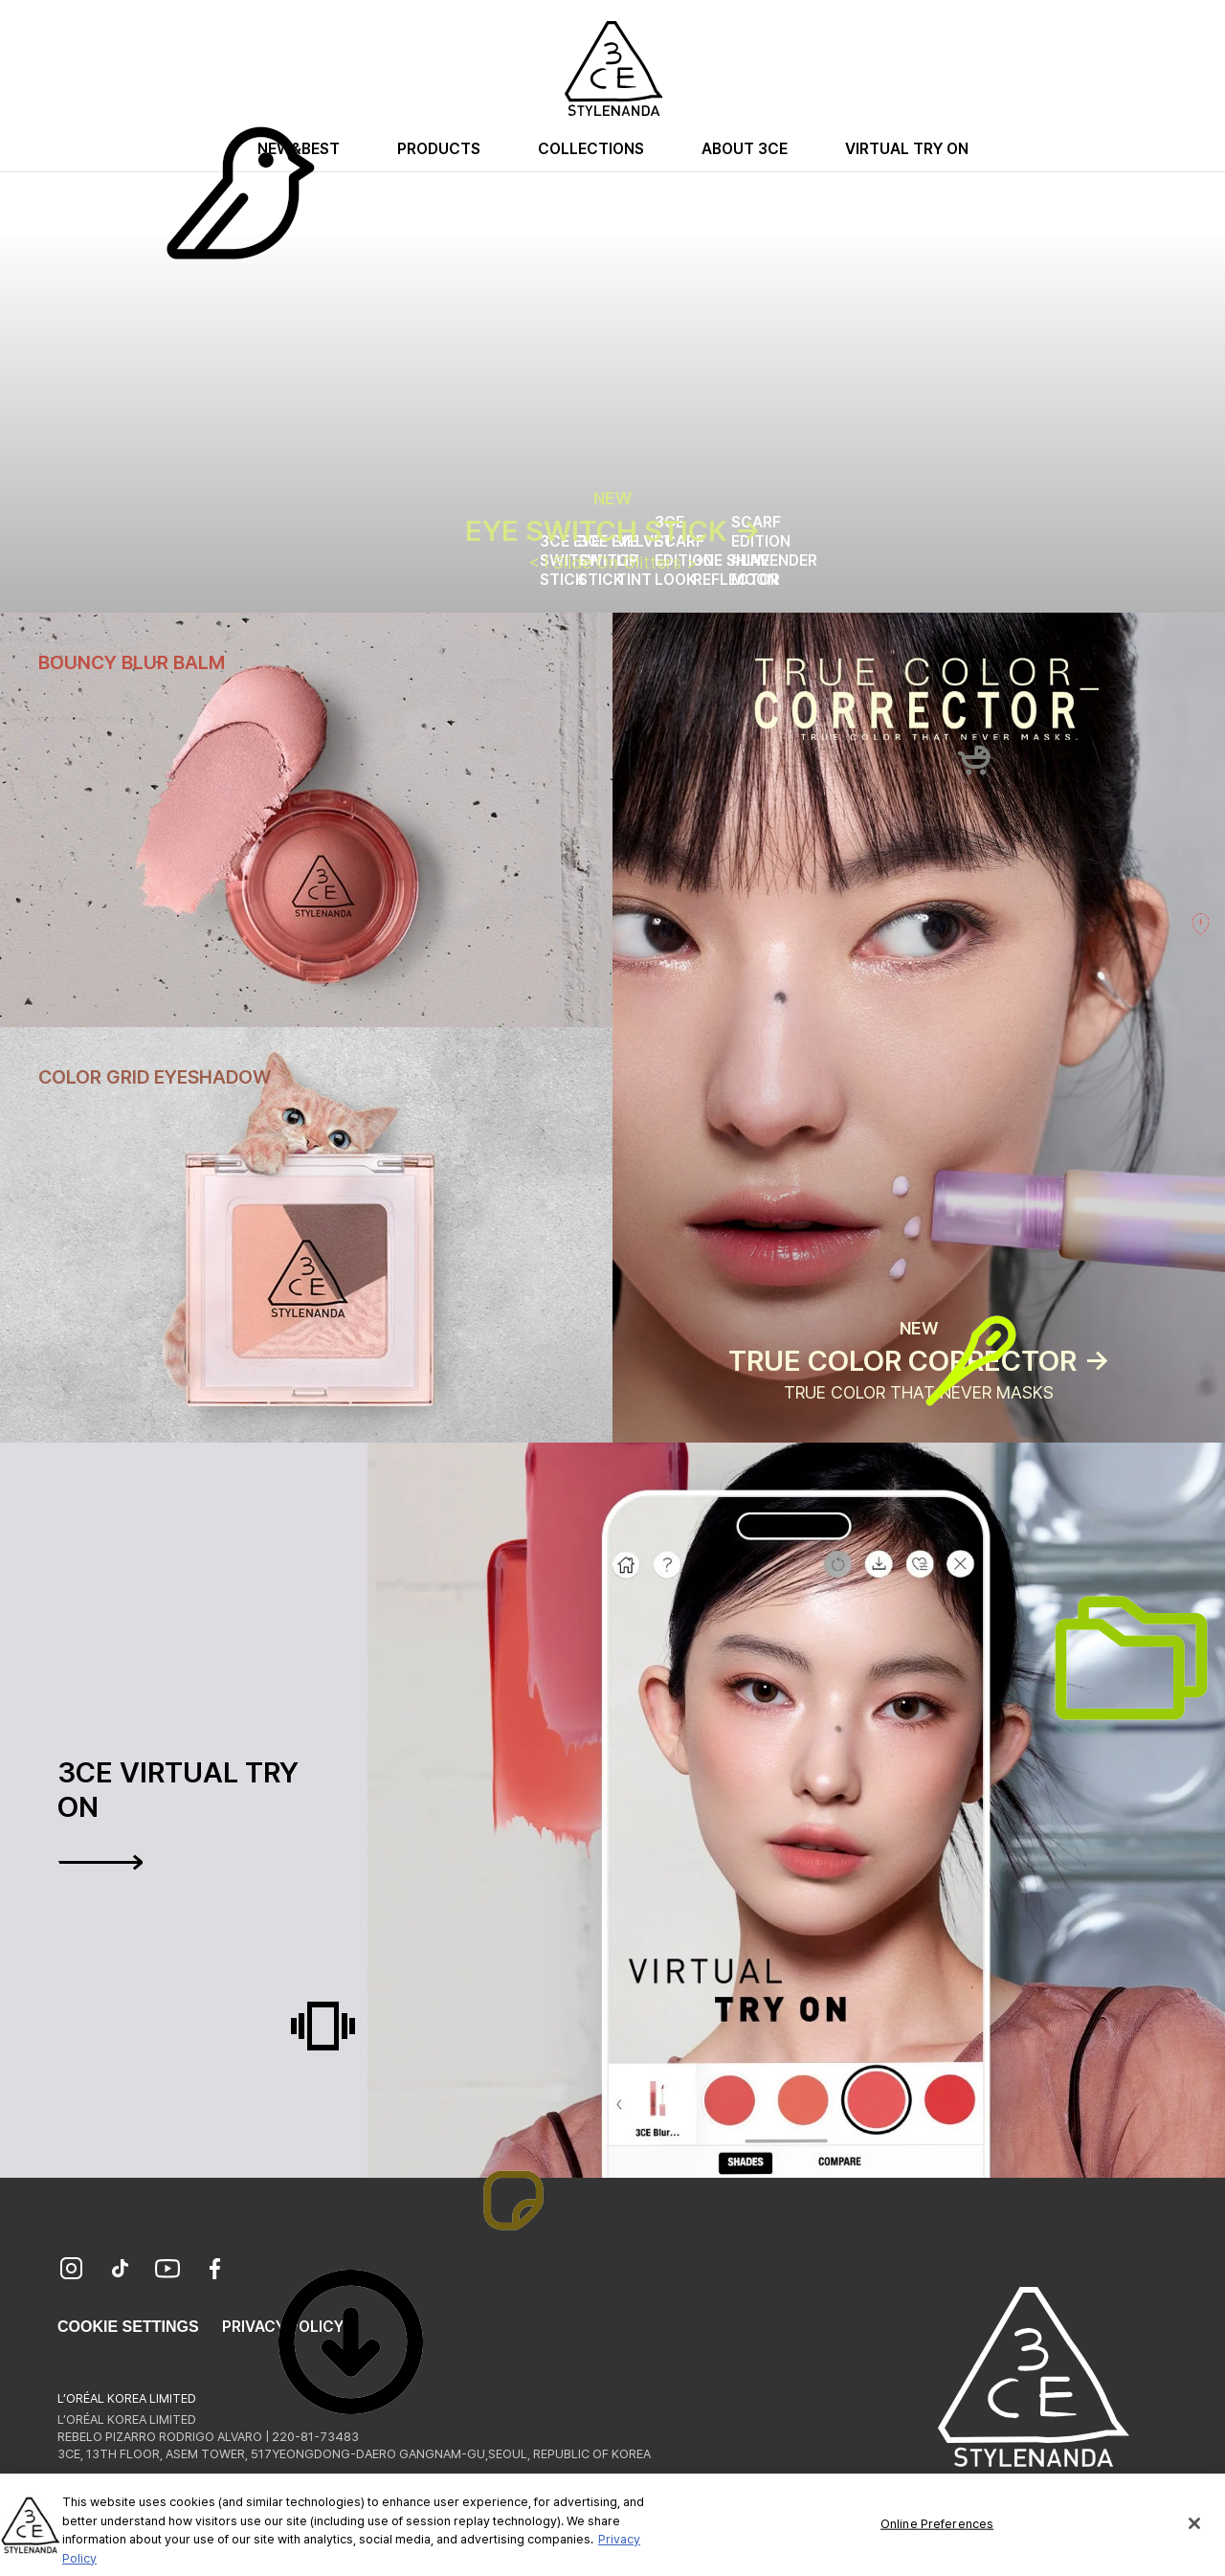 This screenshot has height=2576, width=1225. Describe the element at coordinates (243, 198) in the screenshot. I see `access twitter or social media sharing` at that location.